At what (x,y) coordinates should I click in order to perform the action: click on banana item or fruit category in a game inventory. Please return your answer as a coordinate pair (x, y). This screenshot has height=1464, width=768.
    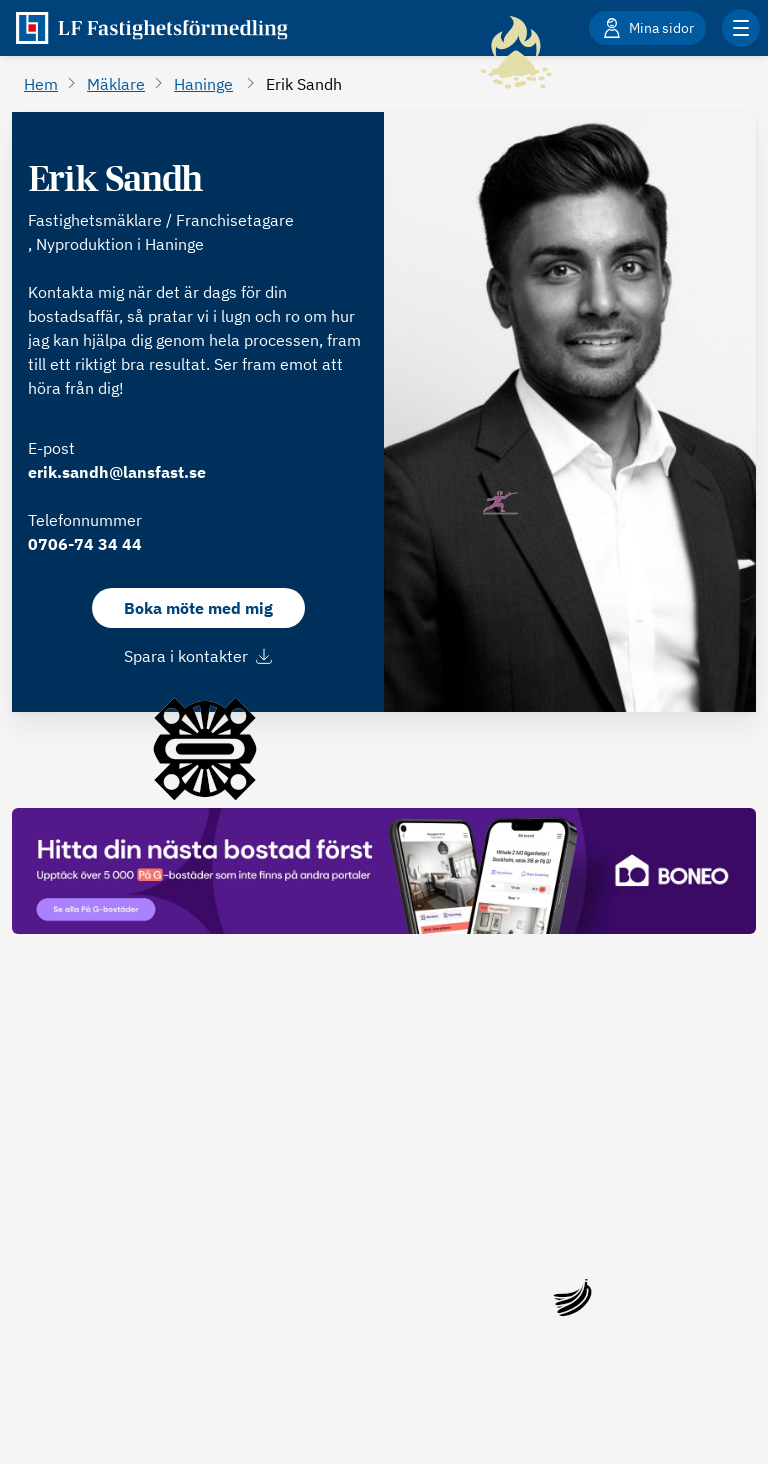
    Looking at the image, I should click on (572, 1297).